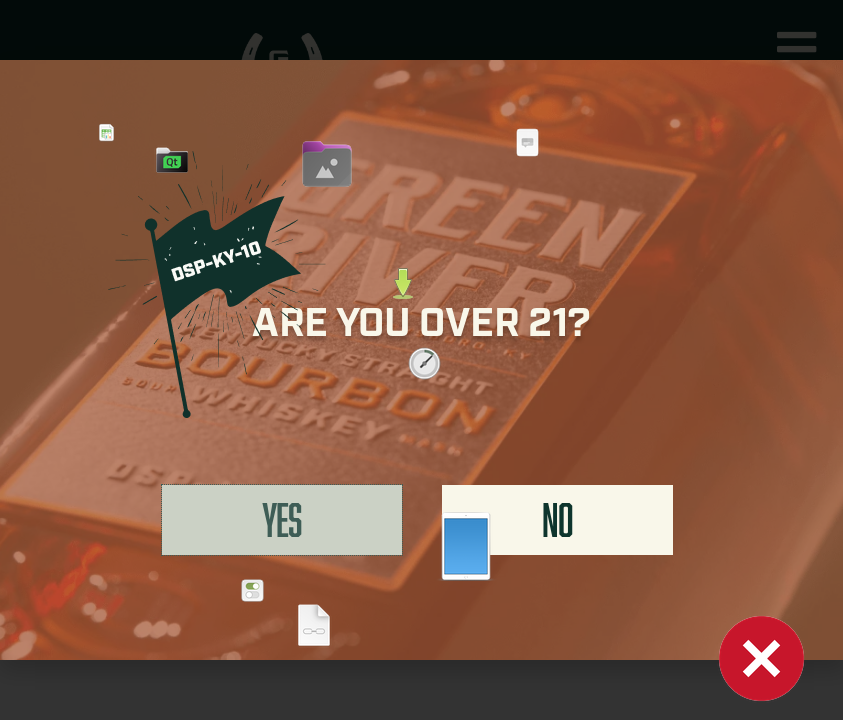 This screenshot has height=720, width=843. What do you see at coordinates (527, 142) in the screenshot?
I see `a SAMI subtitle or caption file` at bounding box center [527, 142].